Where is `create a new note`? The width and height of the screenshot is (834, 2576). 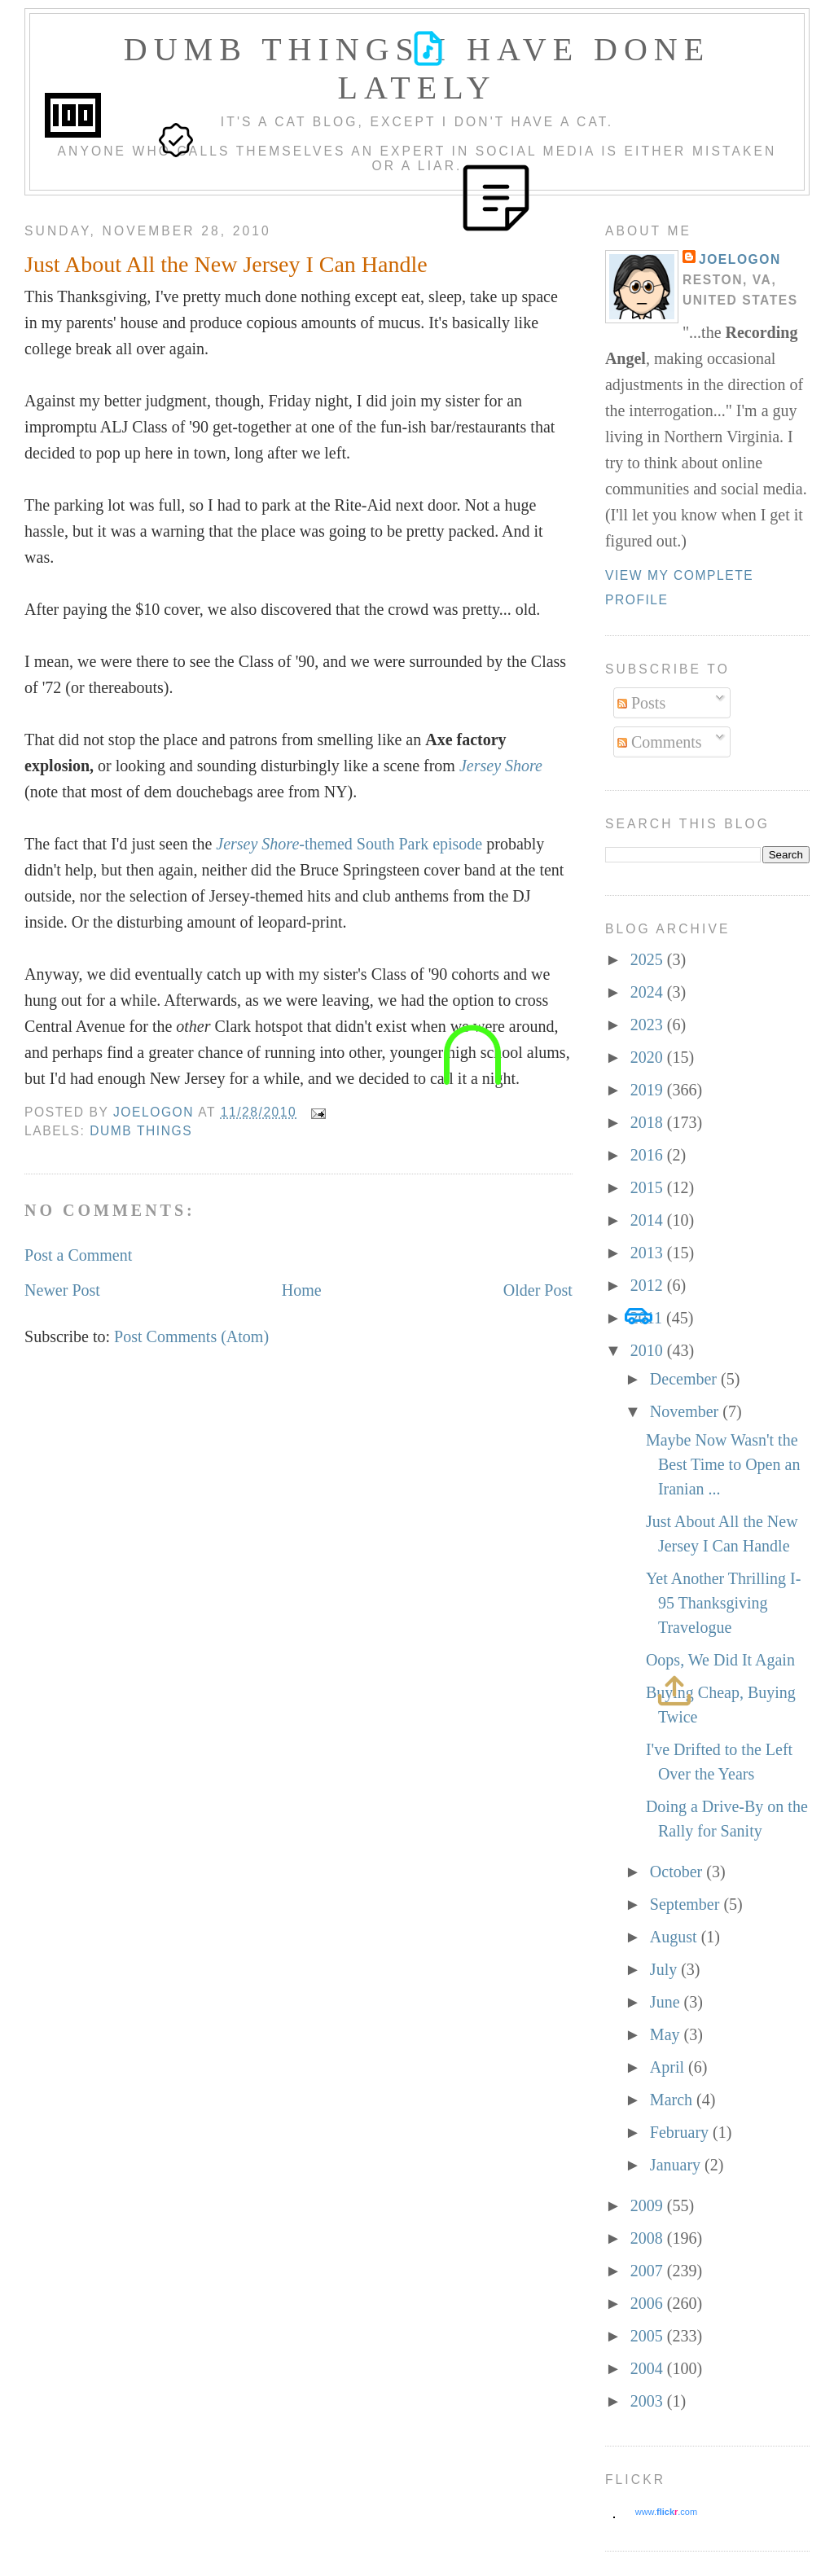
create a new note is located at coordinates (496, 198).